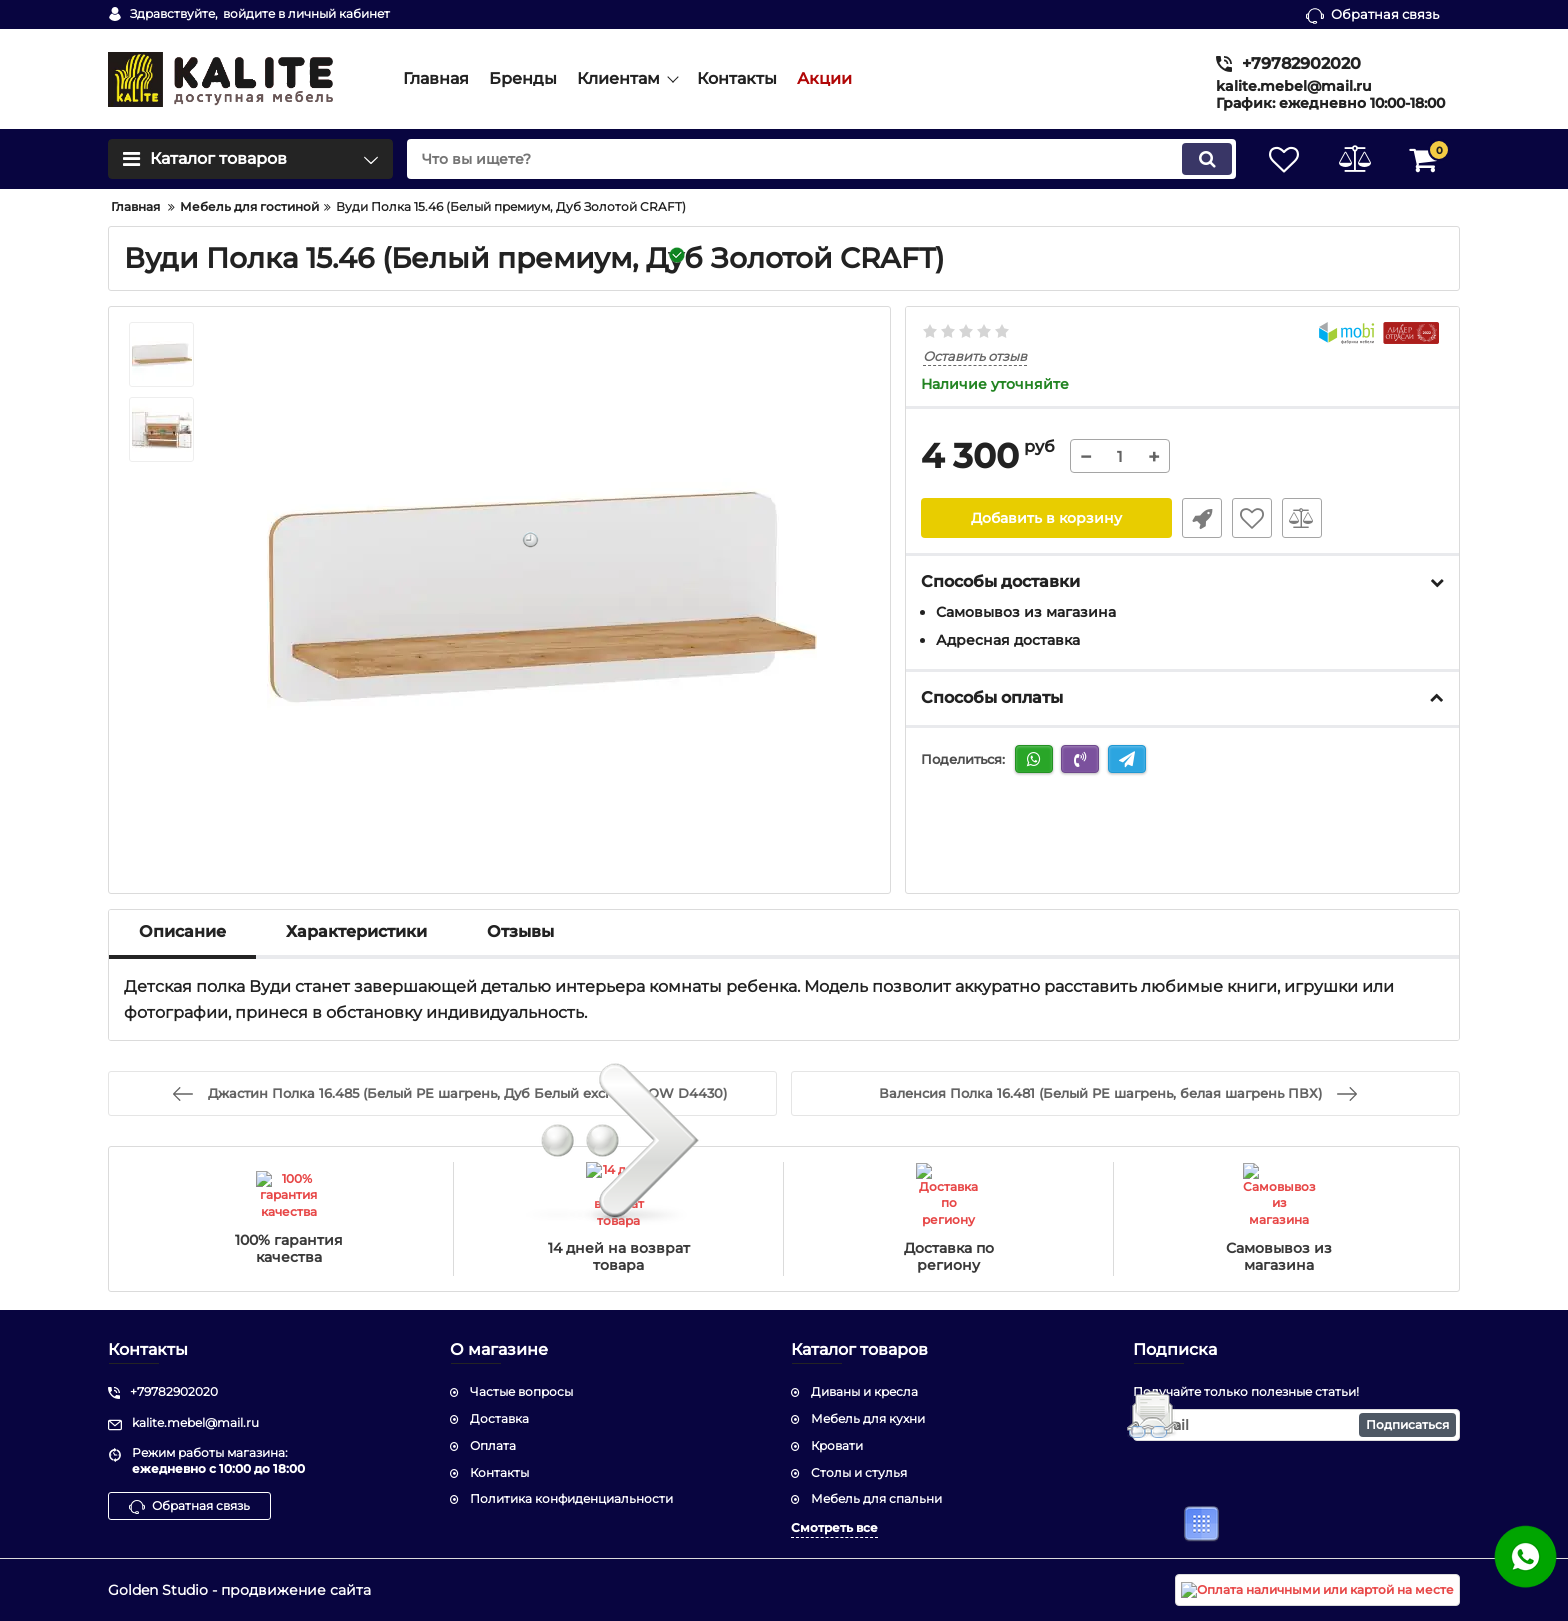  What do you see at coordinates (618, 1140) in the screenshot?
I see `navigate to the next item or page` at bounding box center [618, 1140].